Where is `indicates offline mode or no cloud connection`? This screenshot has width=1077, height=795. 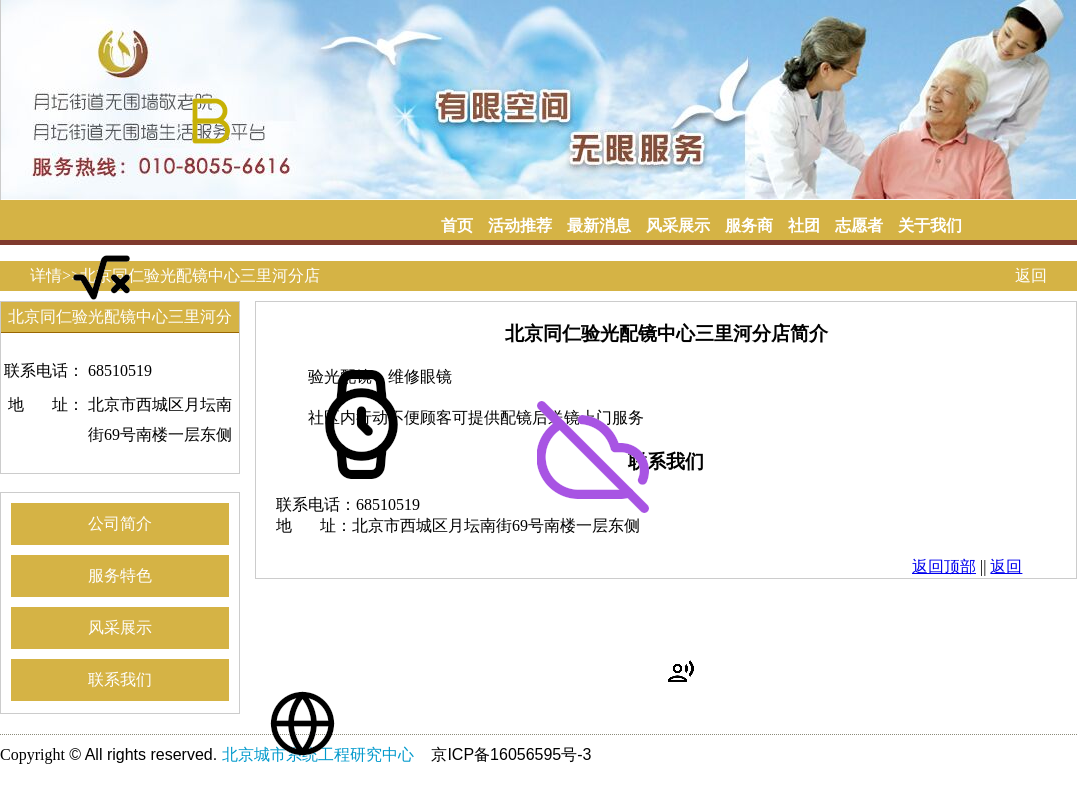 indicates offline mode or no cloud connection is located at coordinates (593, 457).